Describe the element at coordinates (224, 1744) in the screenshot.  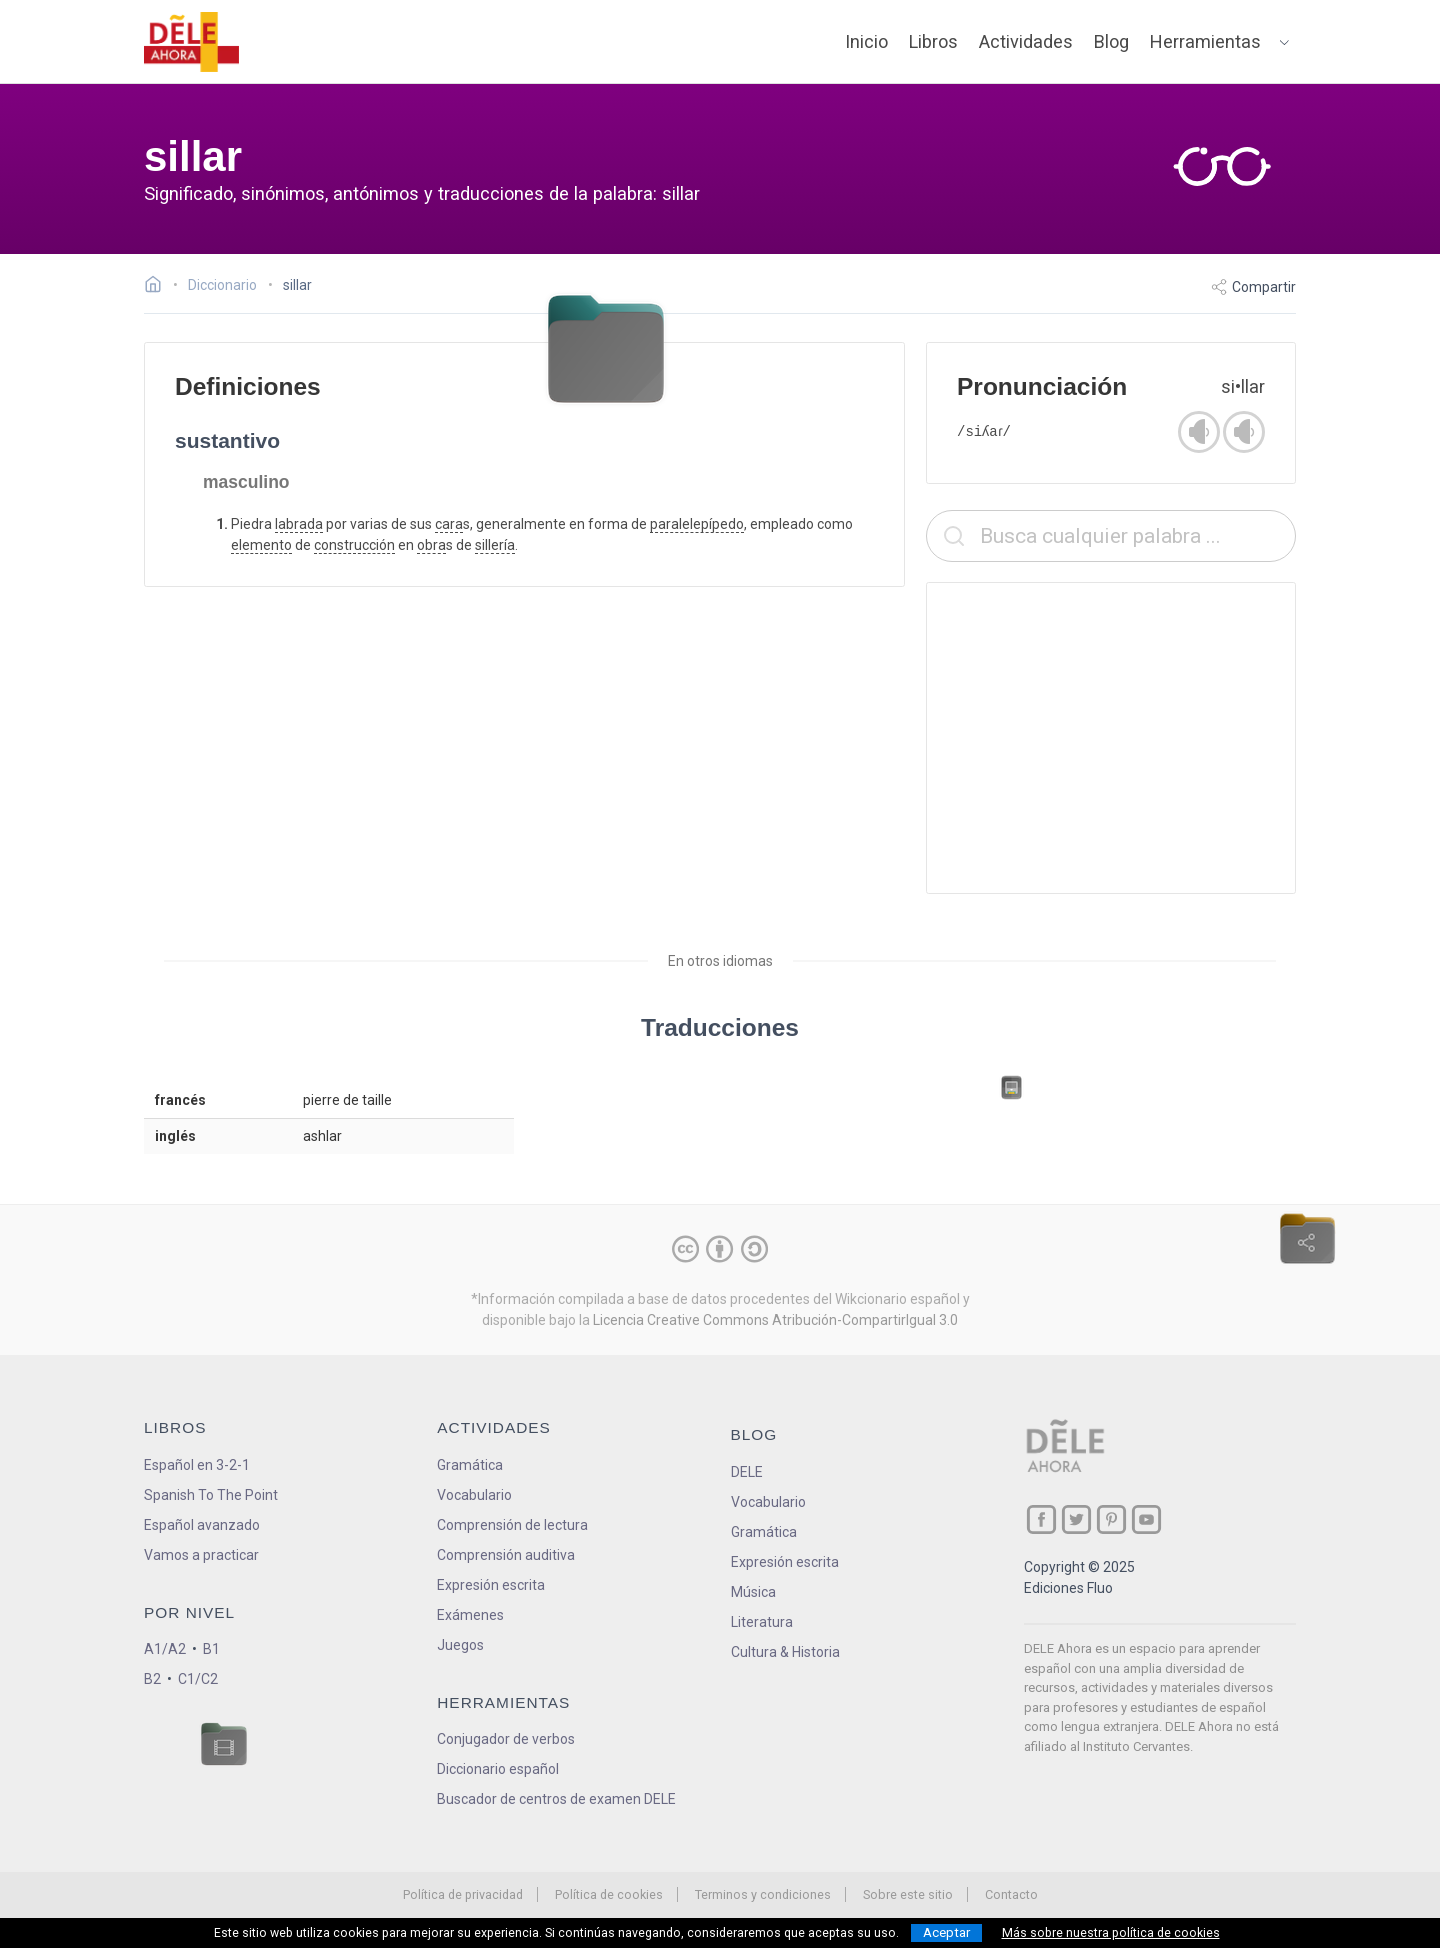
I see `open your videos folder` at that location.